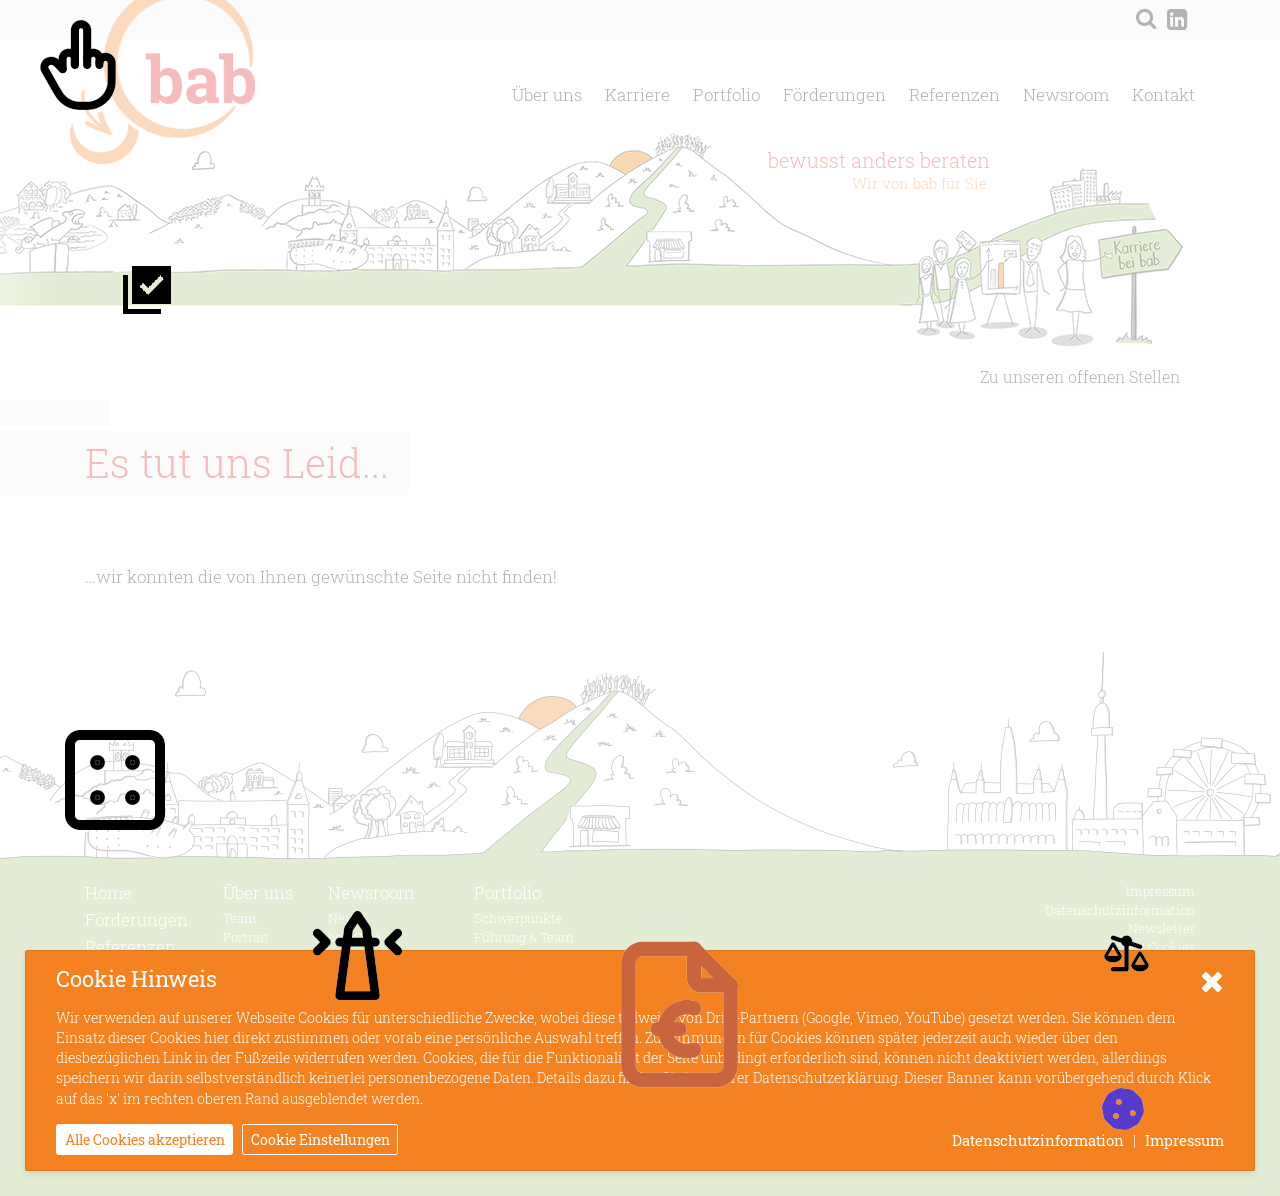 The image size is (1280, 1196). Describe the element at coordinates (79, 65) in the screenshot. I see `send an offensive gesture or reaction` at that location.